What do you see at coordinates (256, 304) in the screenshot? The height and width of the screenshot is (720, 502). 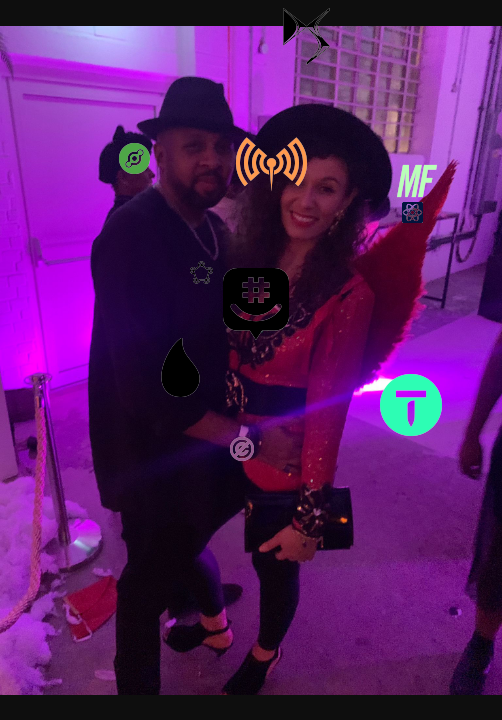 I see `open GroupMe messaging app` at bounding box center [256, 304].